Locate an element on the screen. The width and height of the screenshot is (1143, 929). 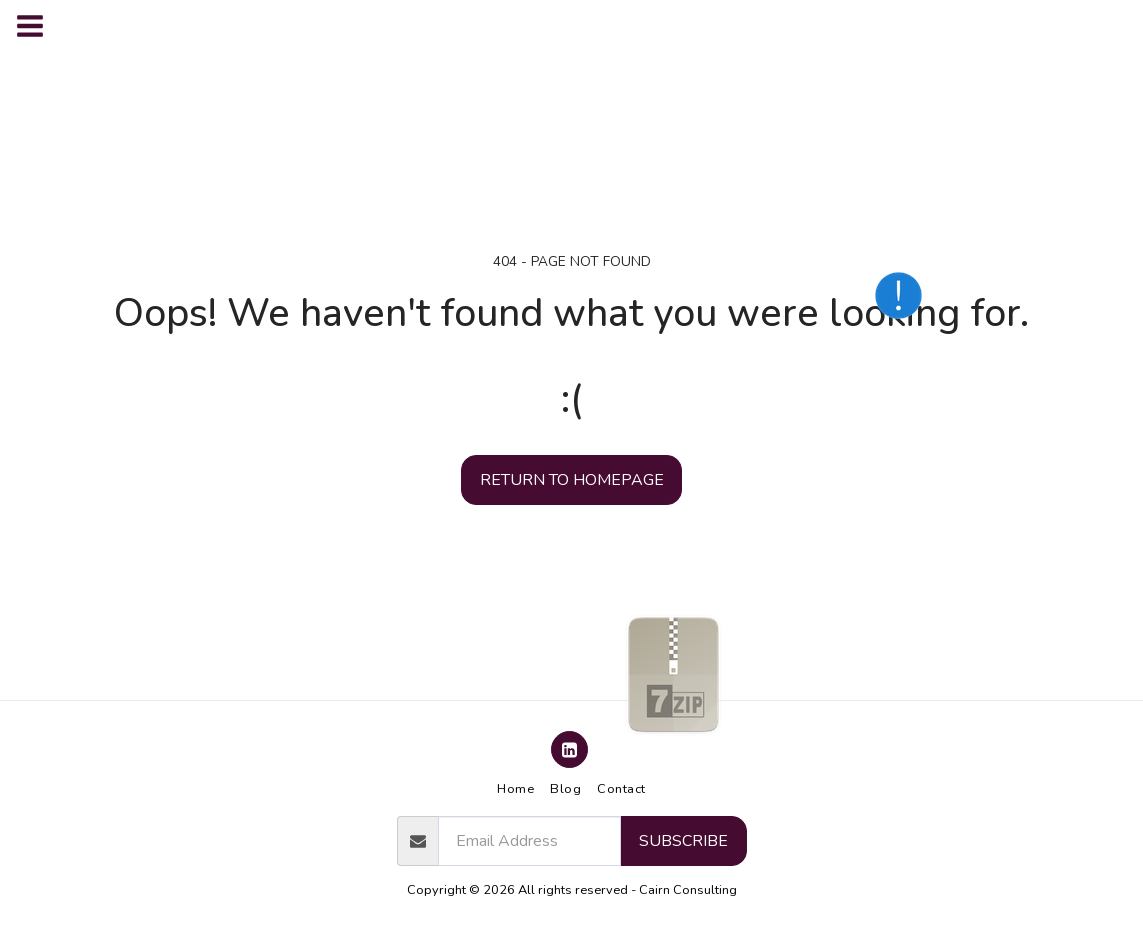
a 7-zip compressed archive file is located at coordinates (673, 674).